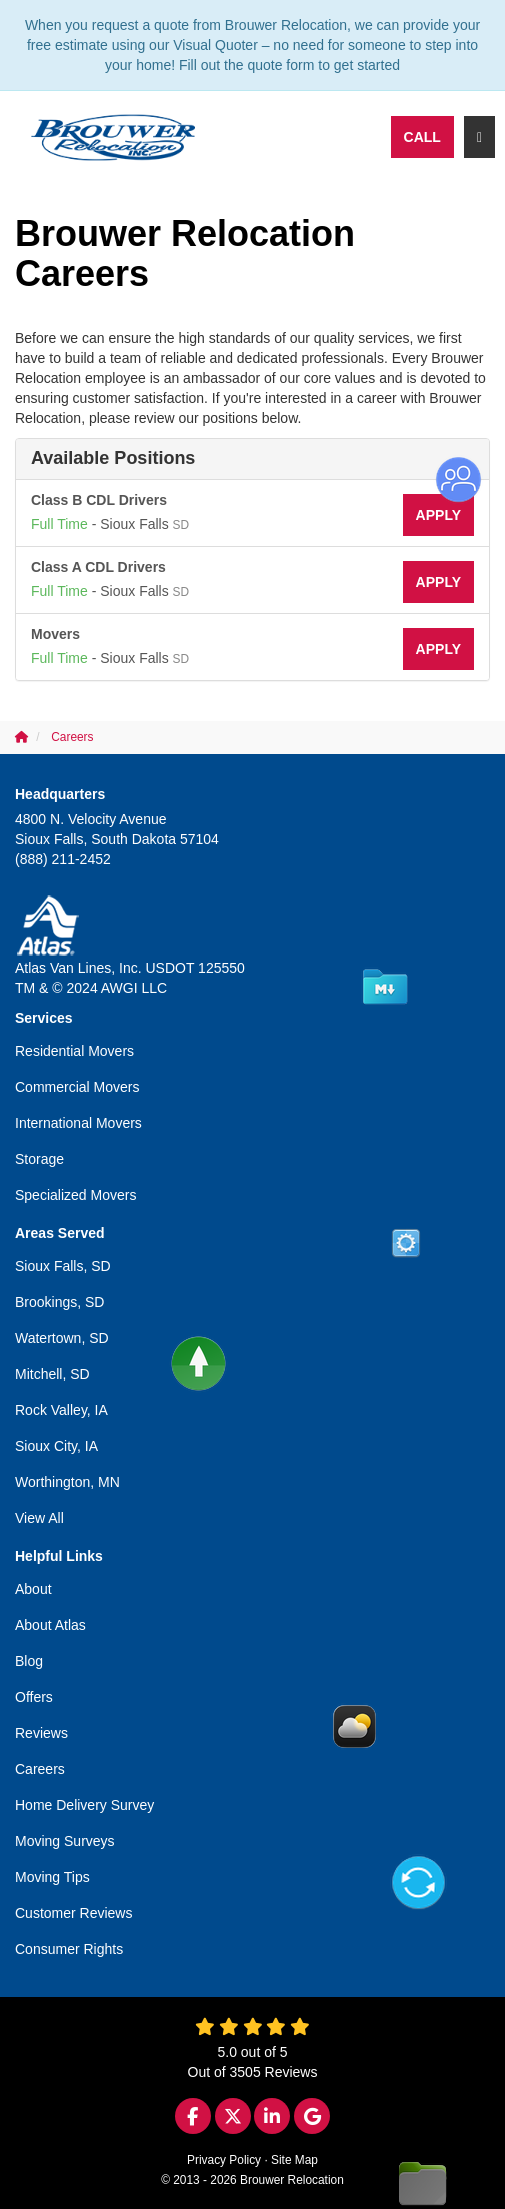 Image resolution: width=505 pixels, height=2209 pixels. I want to click on indicates a software update is available, so click(198, 1363).